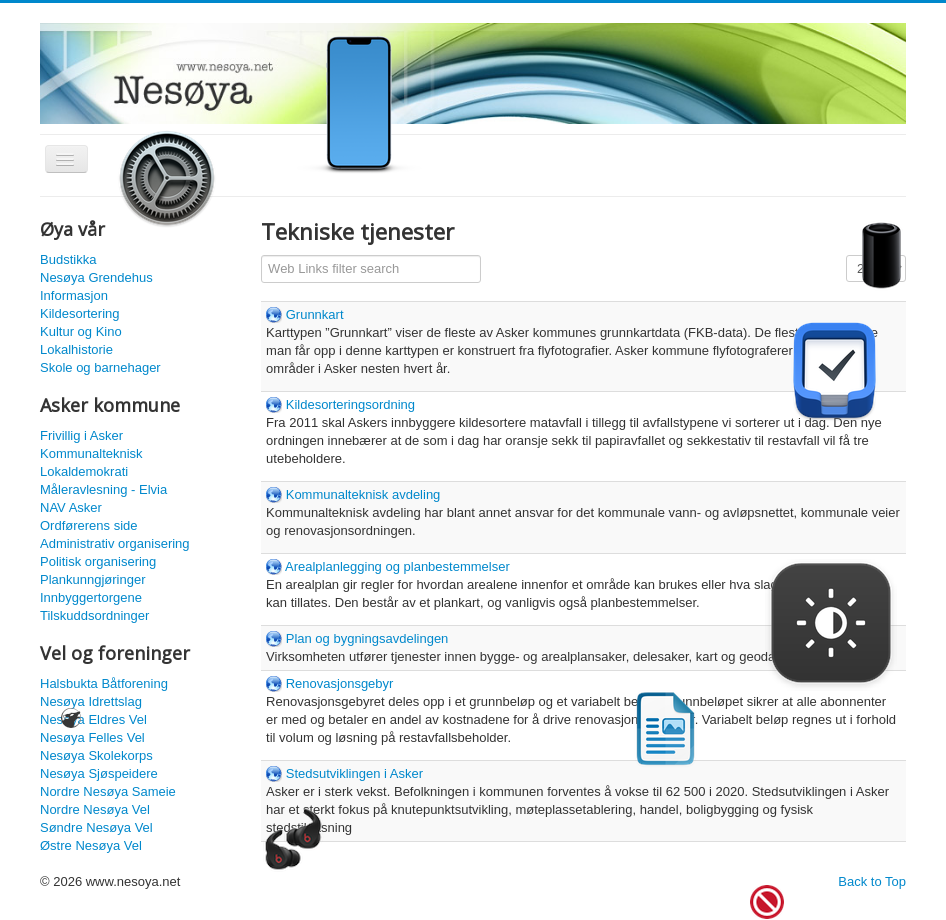  What do you see at coordinates (293, 840) in the screenshot?
I see `connect beats fit pro earbuds via bluetooth` at bounding box center [293, 840].